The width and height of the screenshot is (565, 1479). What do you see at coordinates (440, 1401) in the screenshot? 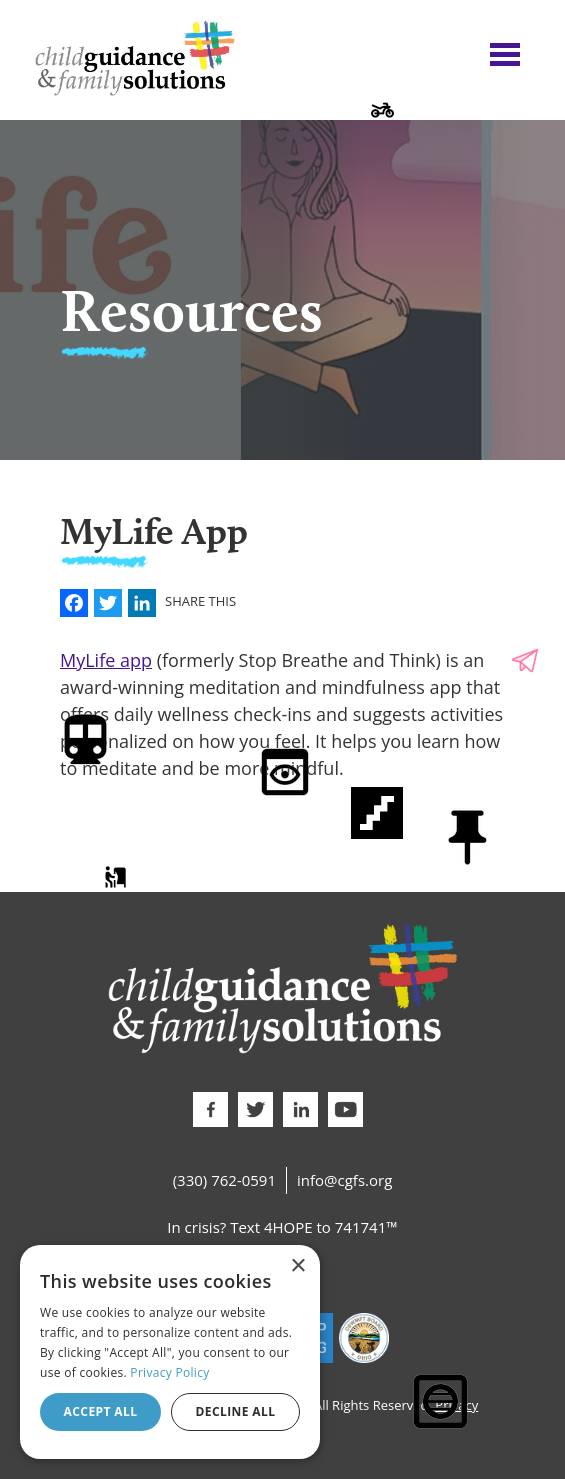
I see `access heating and cooling controls` at bounding box center [440, 1401].